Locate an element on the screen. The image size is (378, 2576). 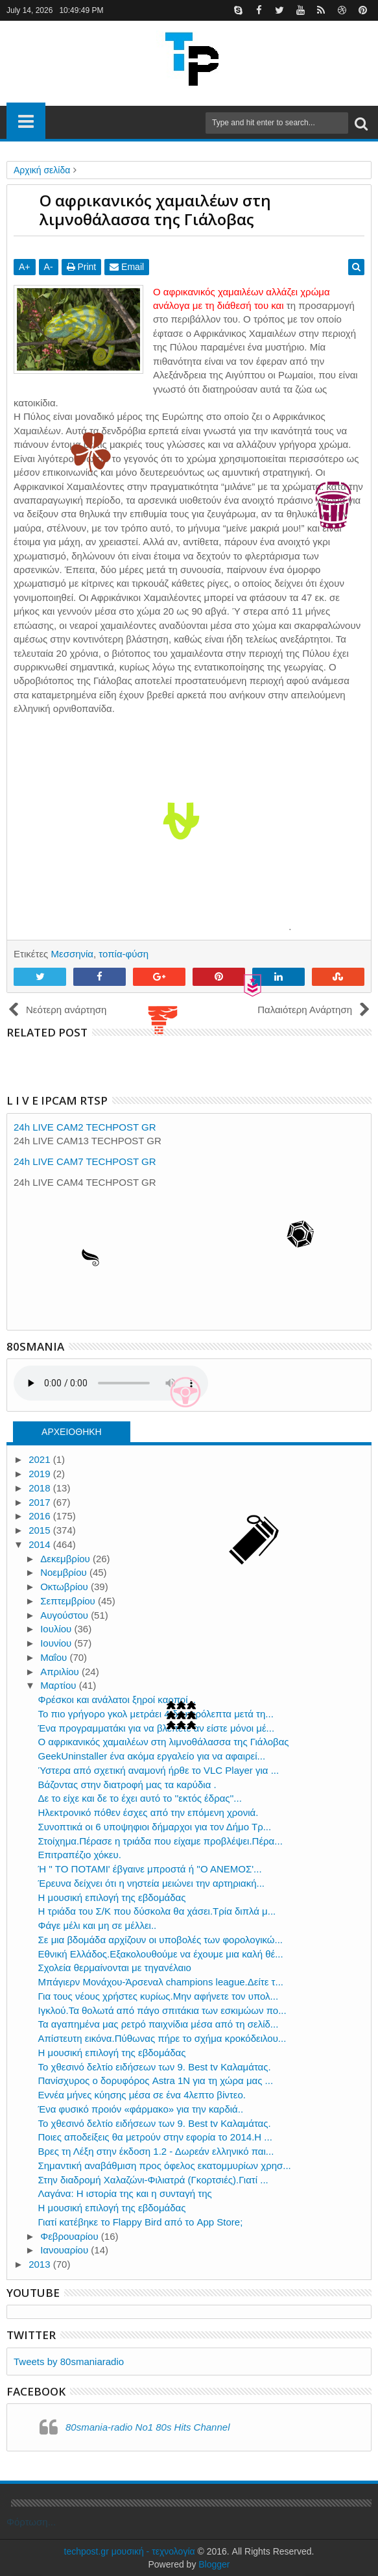
represents the ophiuchus zodiac sign is located at coordinates (181, 820).